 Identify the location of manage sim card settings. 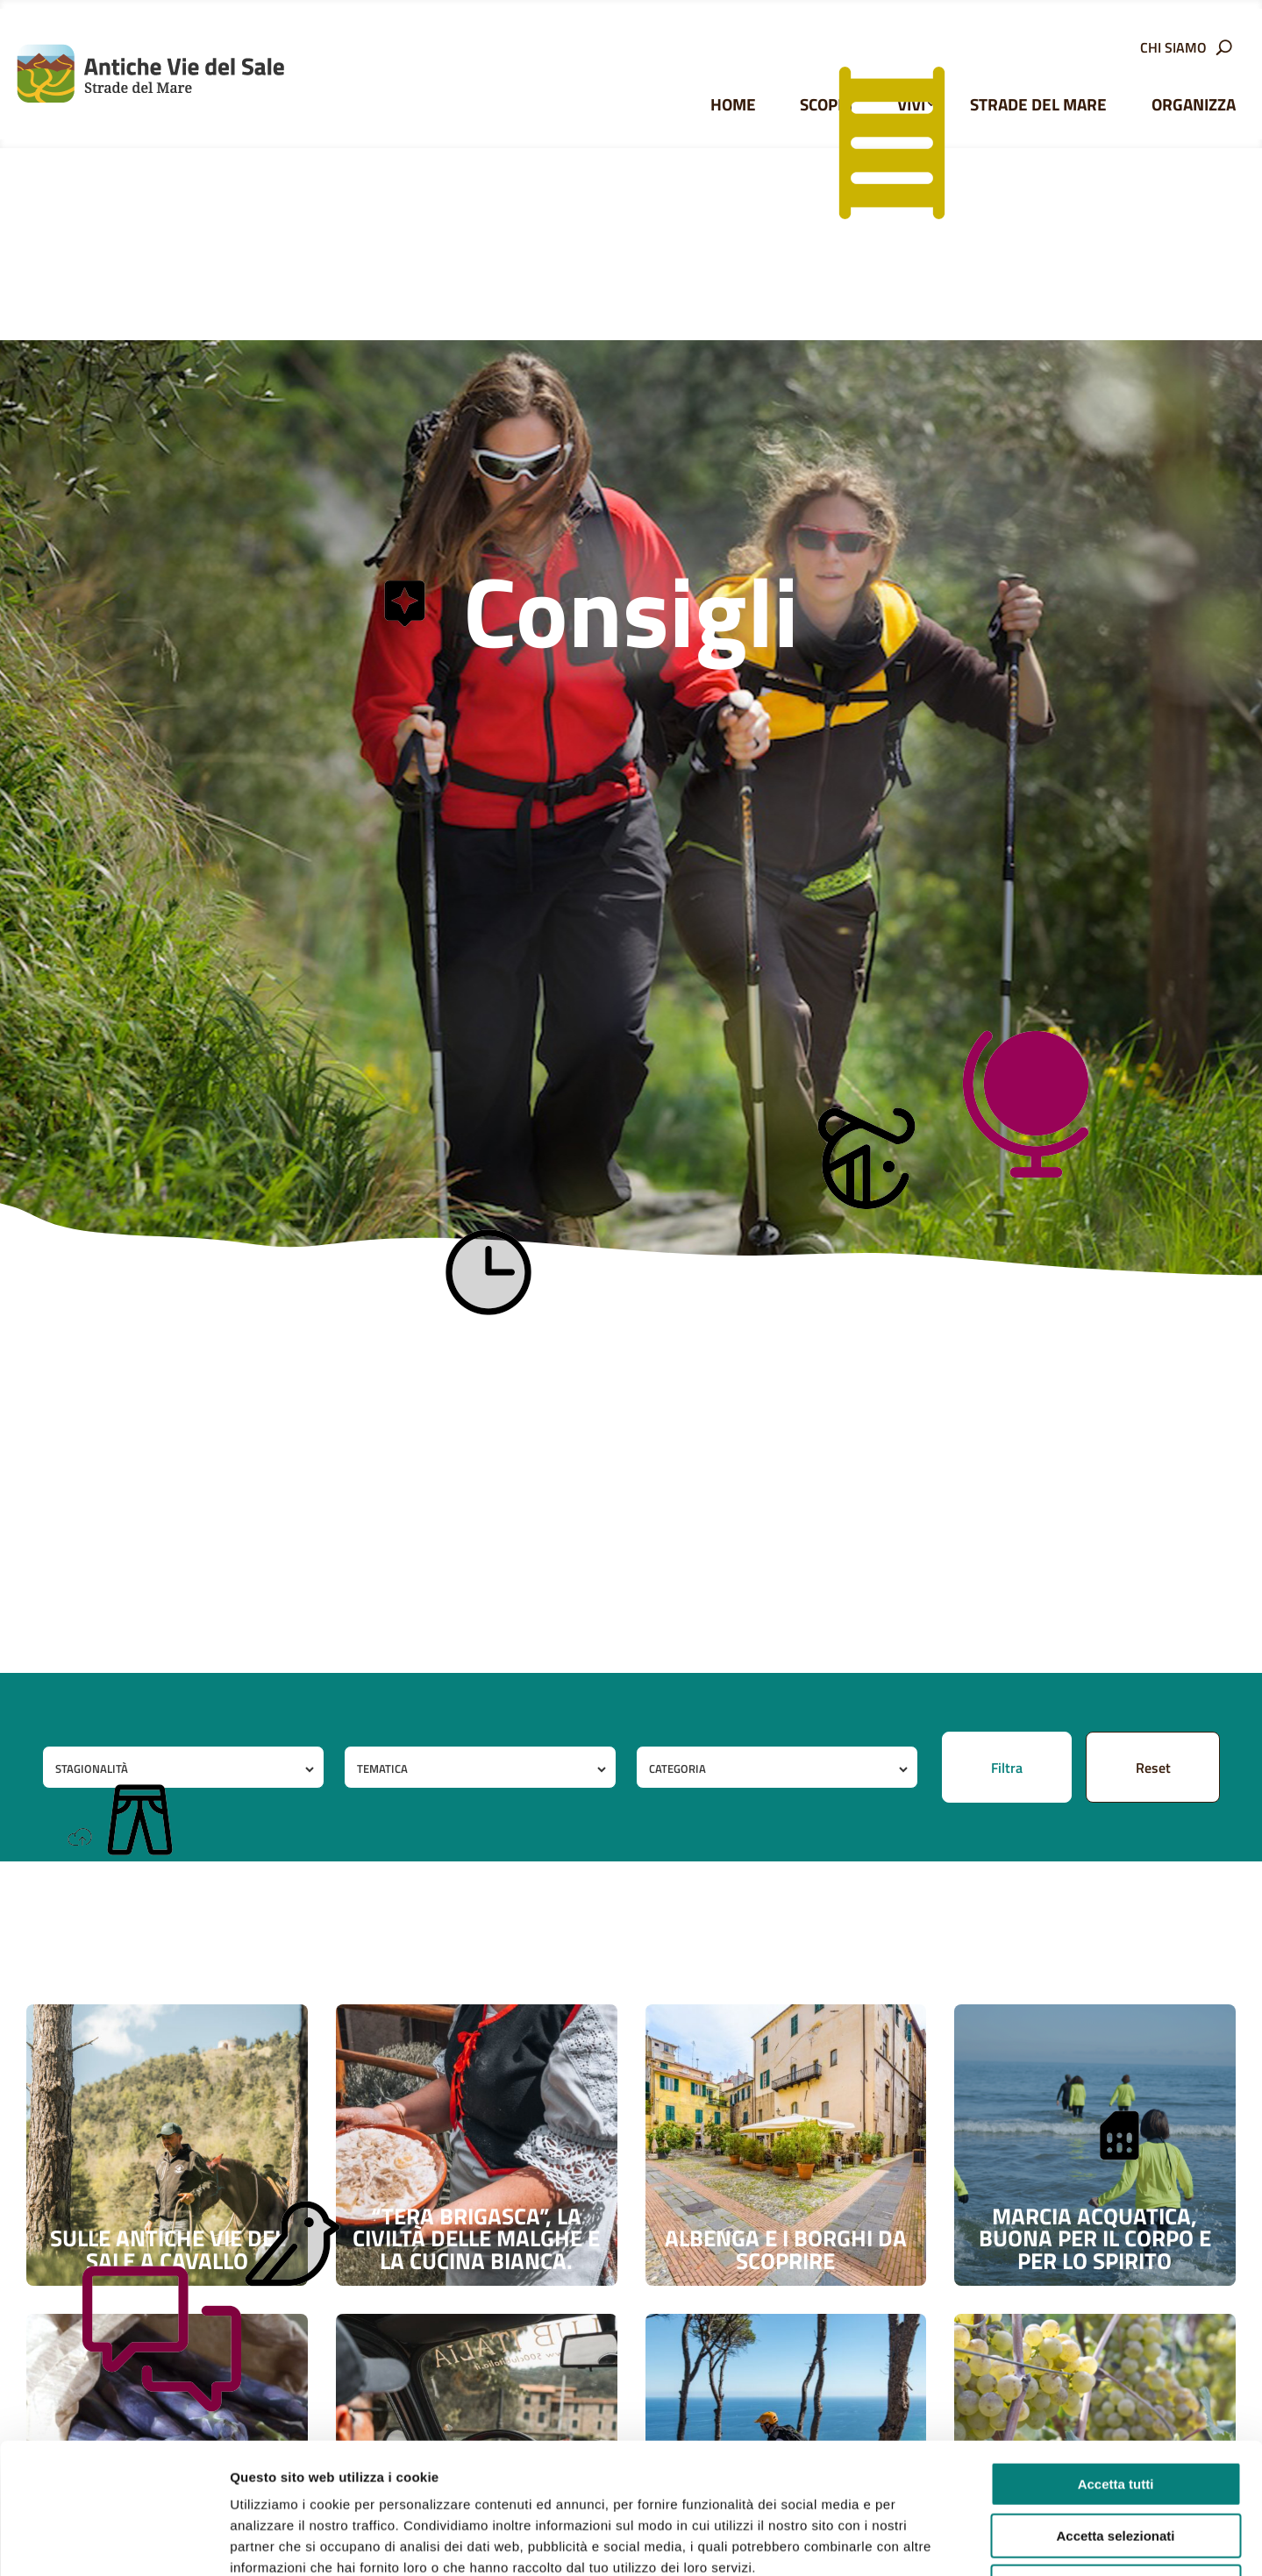
(1119, 2135).